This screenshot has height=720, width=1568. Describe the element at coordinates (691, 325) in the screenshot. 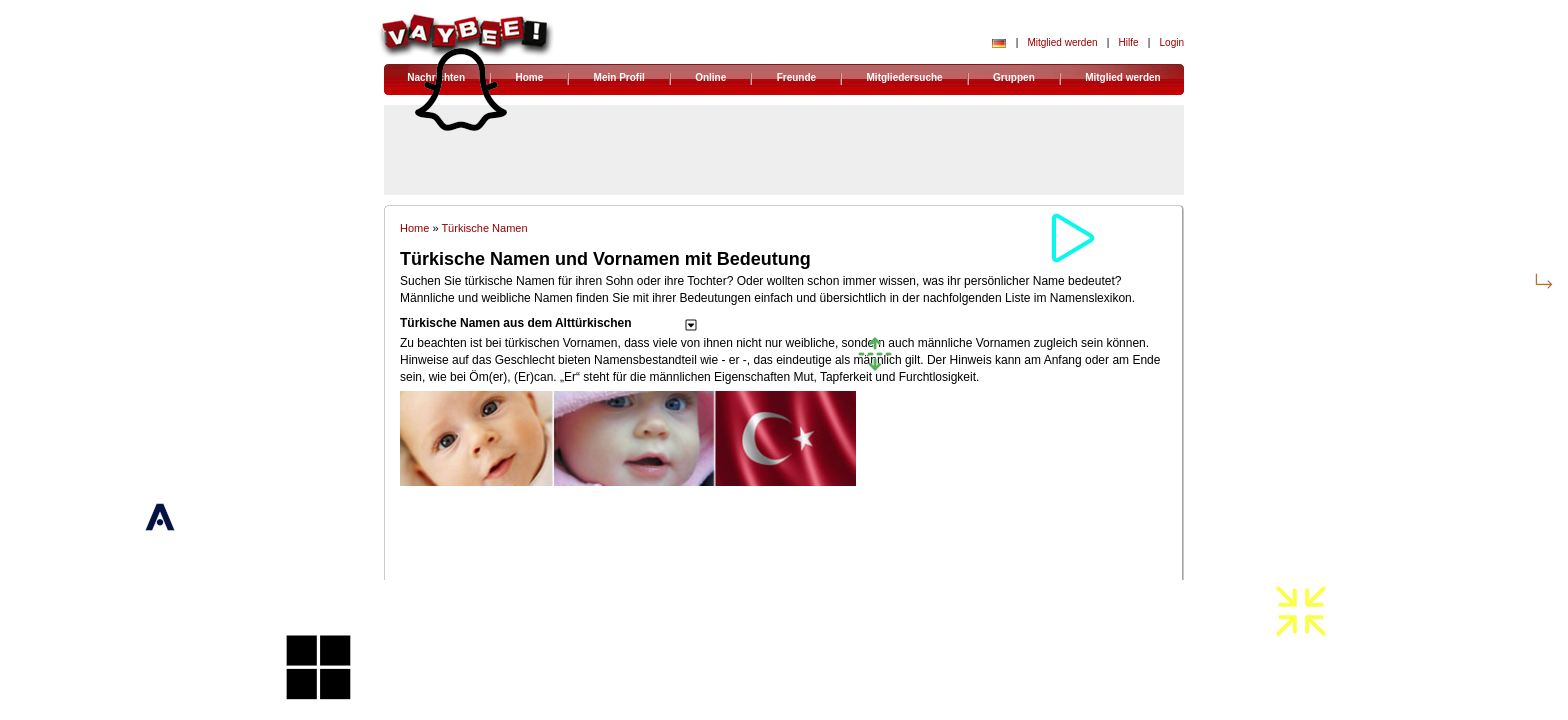

I see `expand dropdown menu` at that location.